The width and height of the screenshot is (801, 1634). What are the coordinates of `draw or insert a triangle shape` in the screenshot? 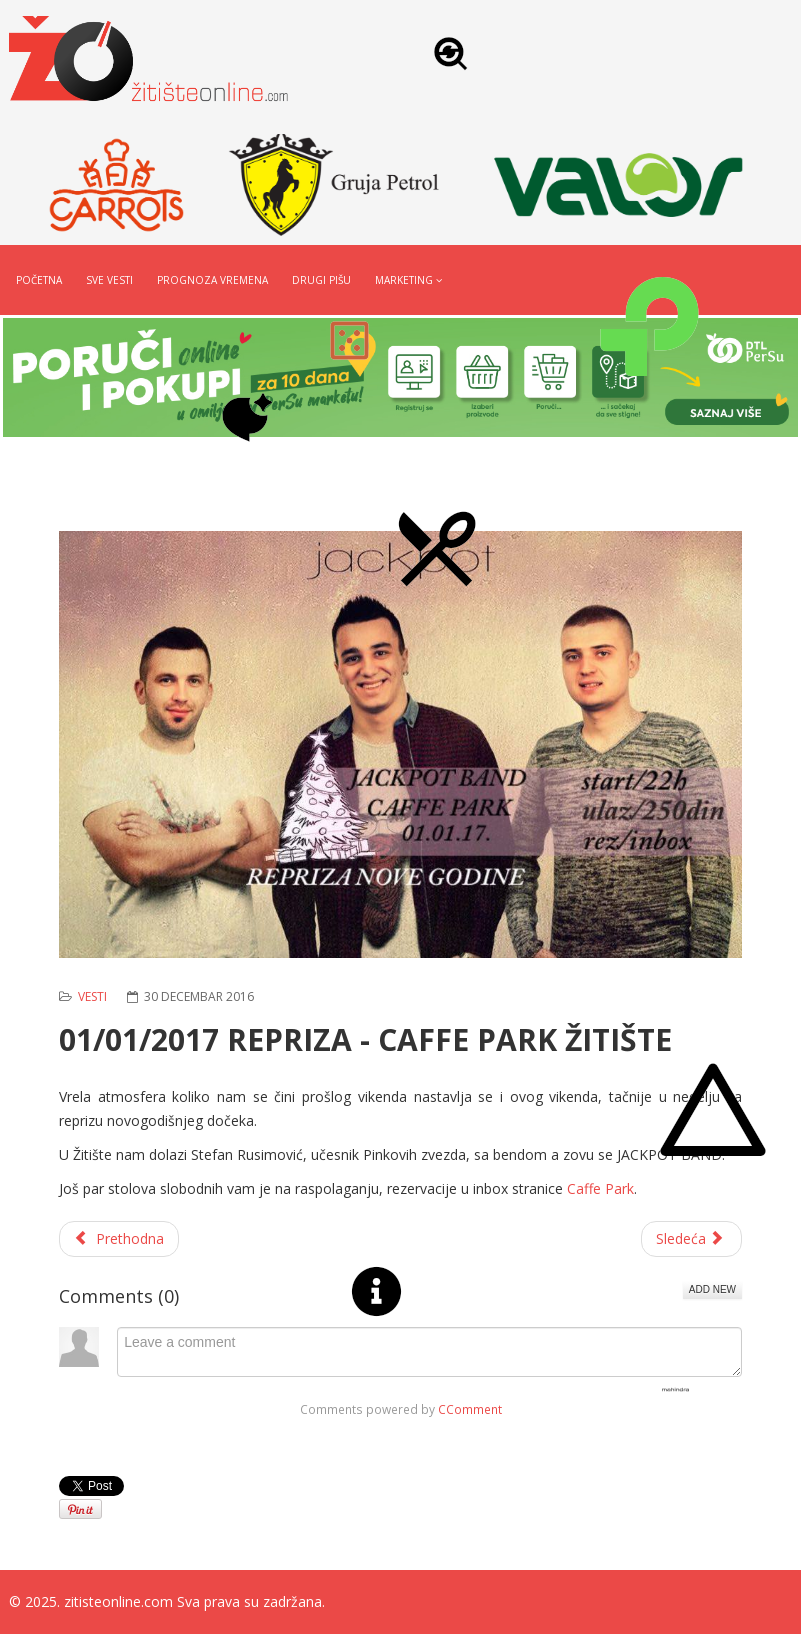 It's located at (713, 1111).